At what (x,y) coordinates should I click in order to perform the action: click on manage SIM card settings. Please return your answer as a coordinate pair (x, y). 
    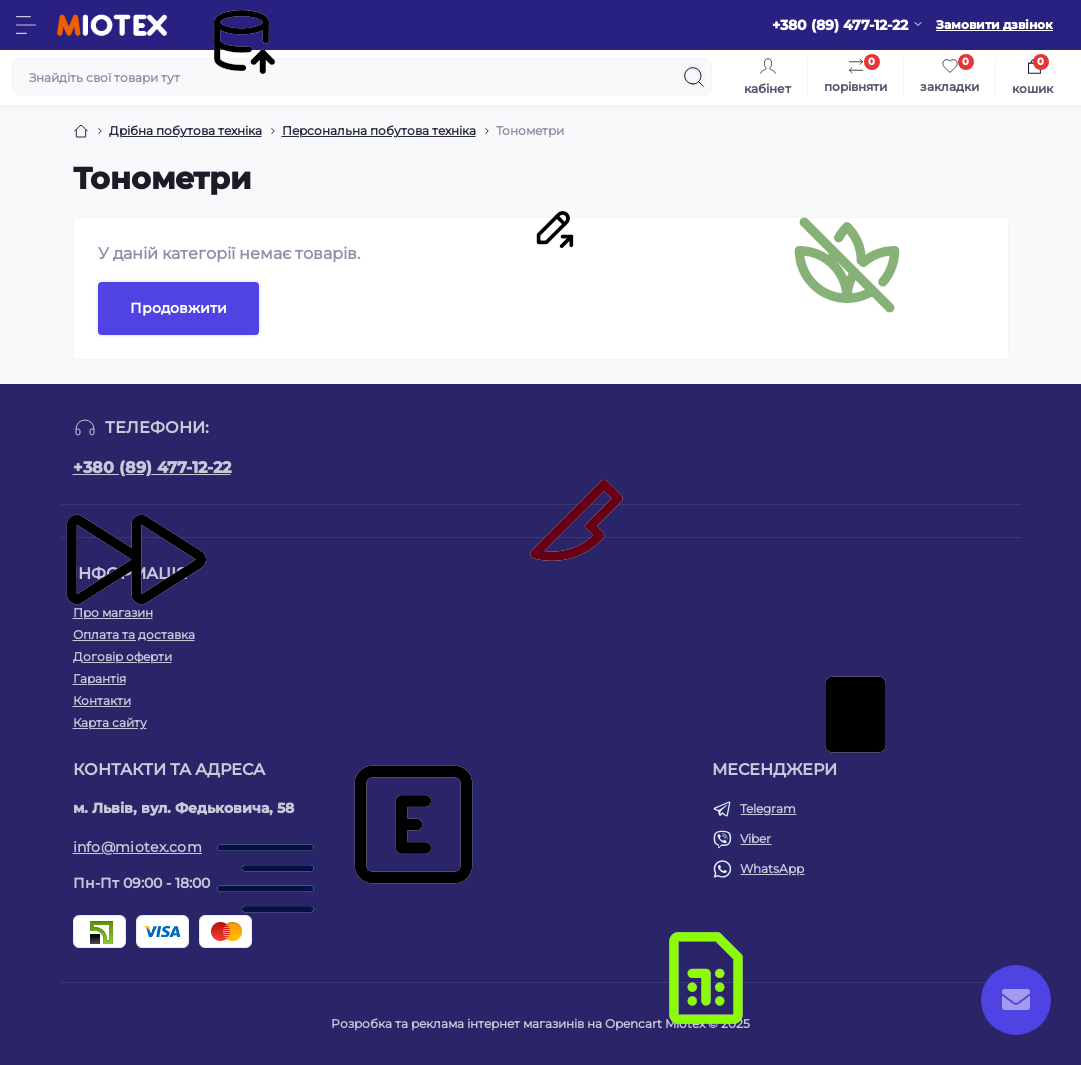
    Looking at the image, I should click on (706, 978).